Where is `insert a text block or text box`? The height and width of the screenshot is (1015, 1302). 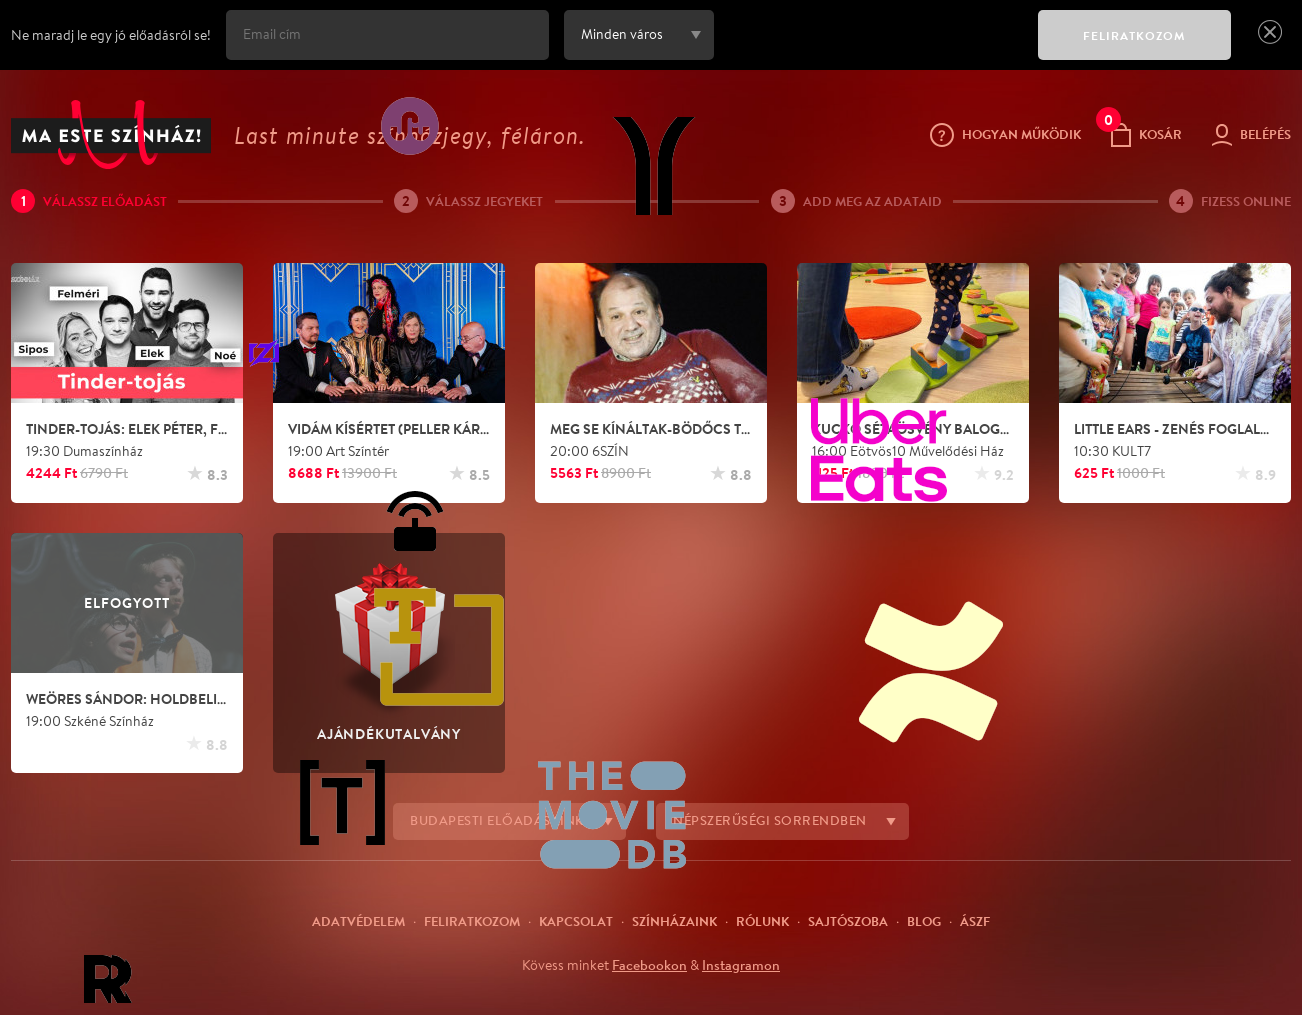 insert a text block or text box is located at coordinates (442, 650).